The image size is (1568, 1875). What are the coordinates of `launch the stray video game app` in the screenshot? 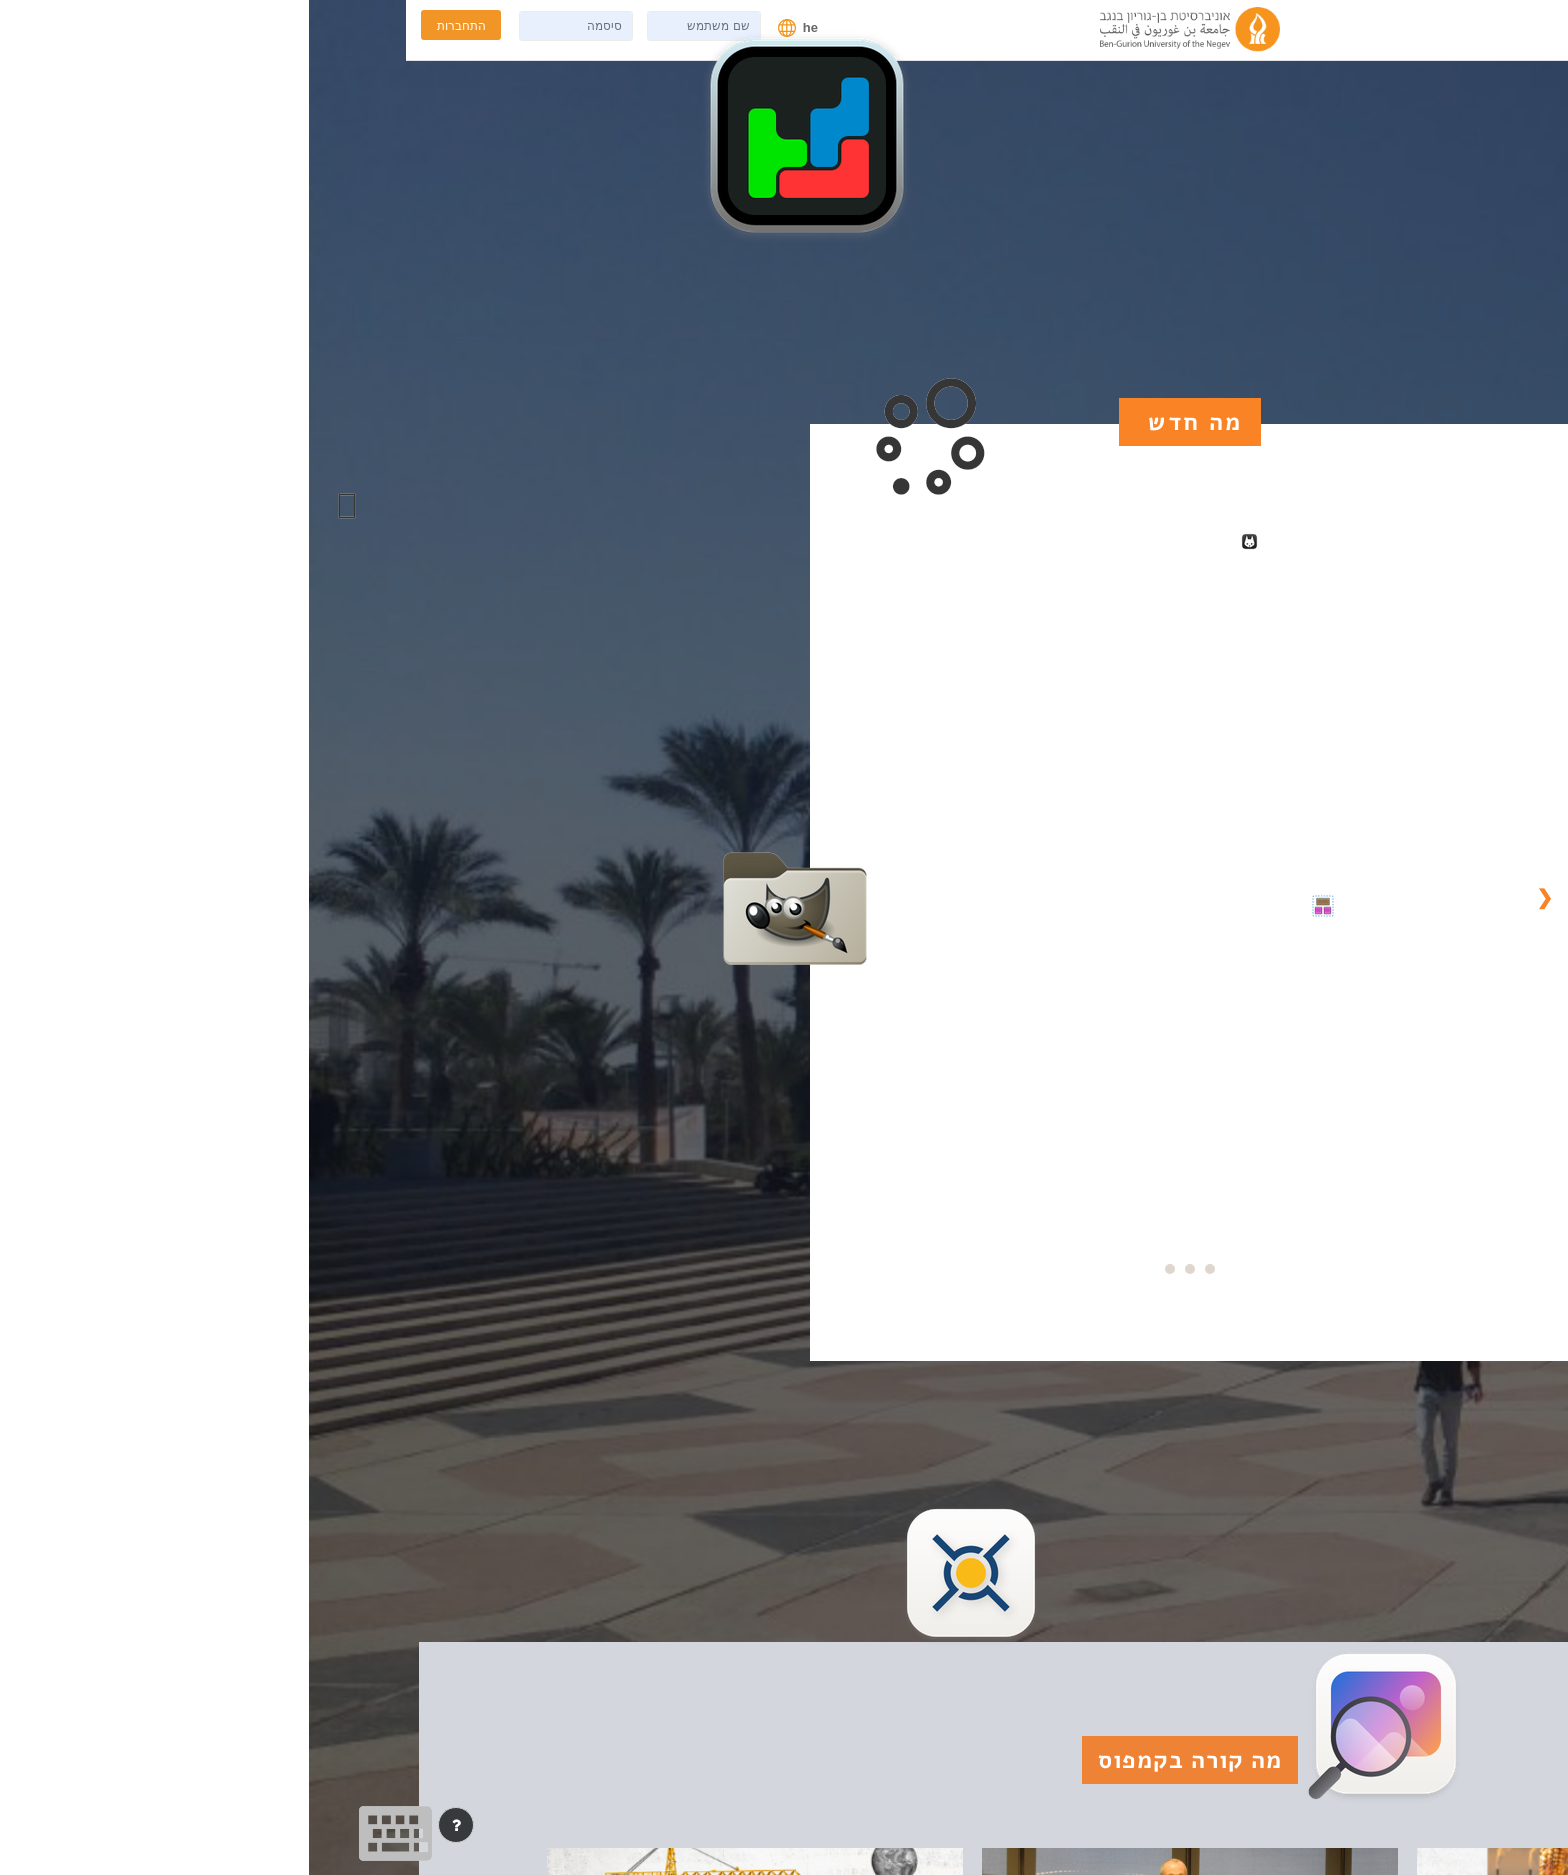 It's located at (1249, 541).